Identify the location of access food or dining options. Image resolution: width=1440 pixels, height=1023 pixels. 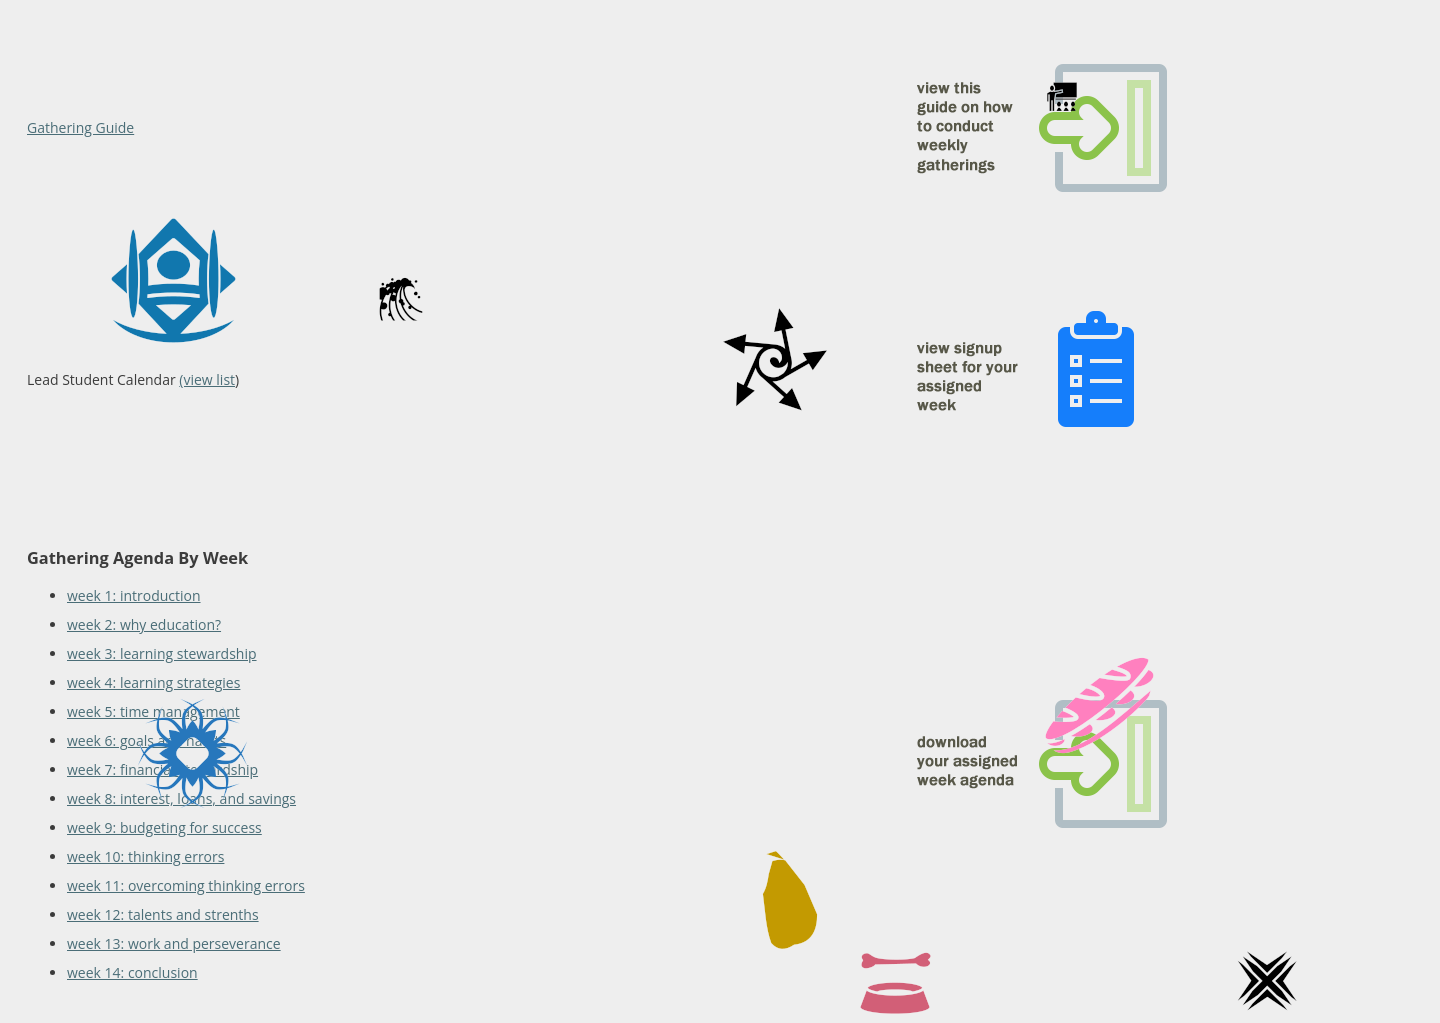
(1099, 705).